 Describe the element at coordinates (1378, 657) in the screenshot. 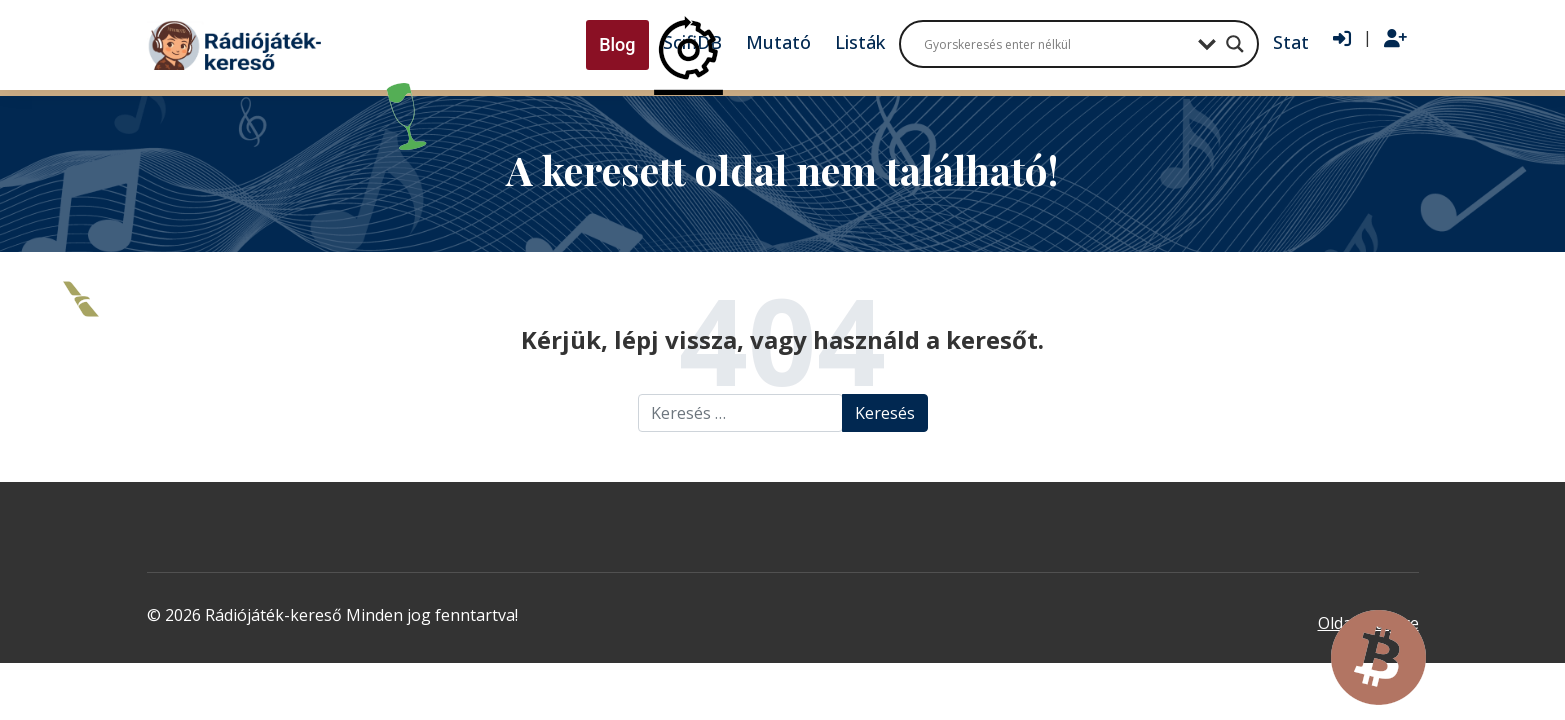

I see `bitcoin cryptocurrency logo` at that location.